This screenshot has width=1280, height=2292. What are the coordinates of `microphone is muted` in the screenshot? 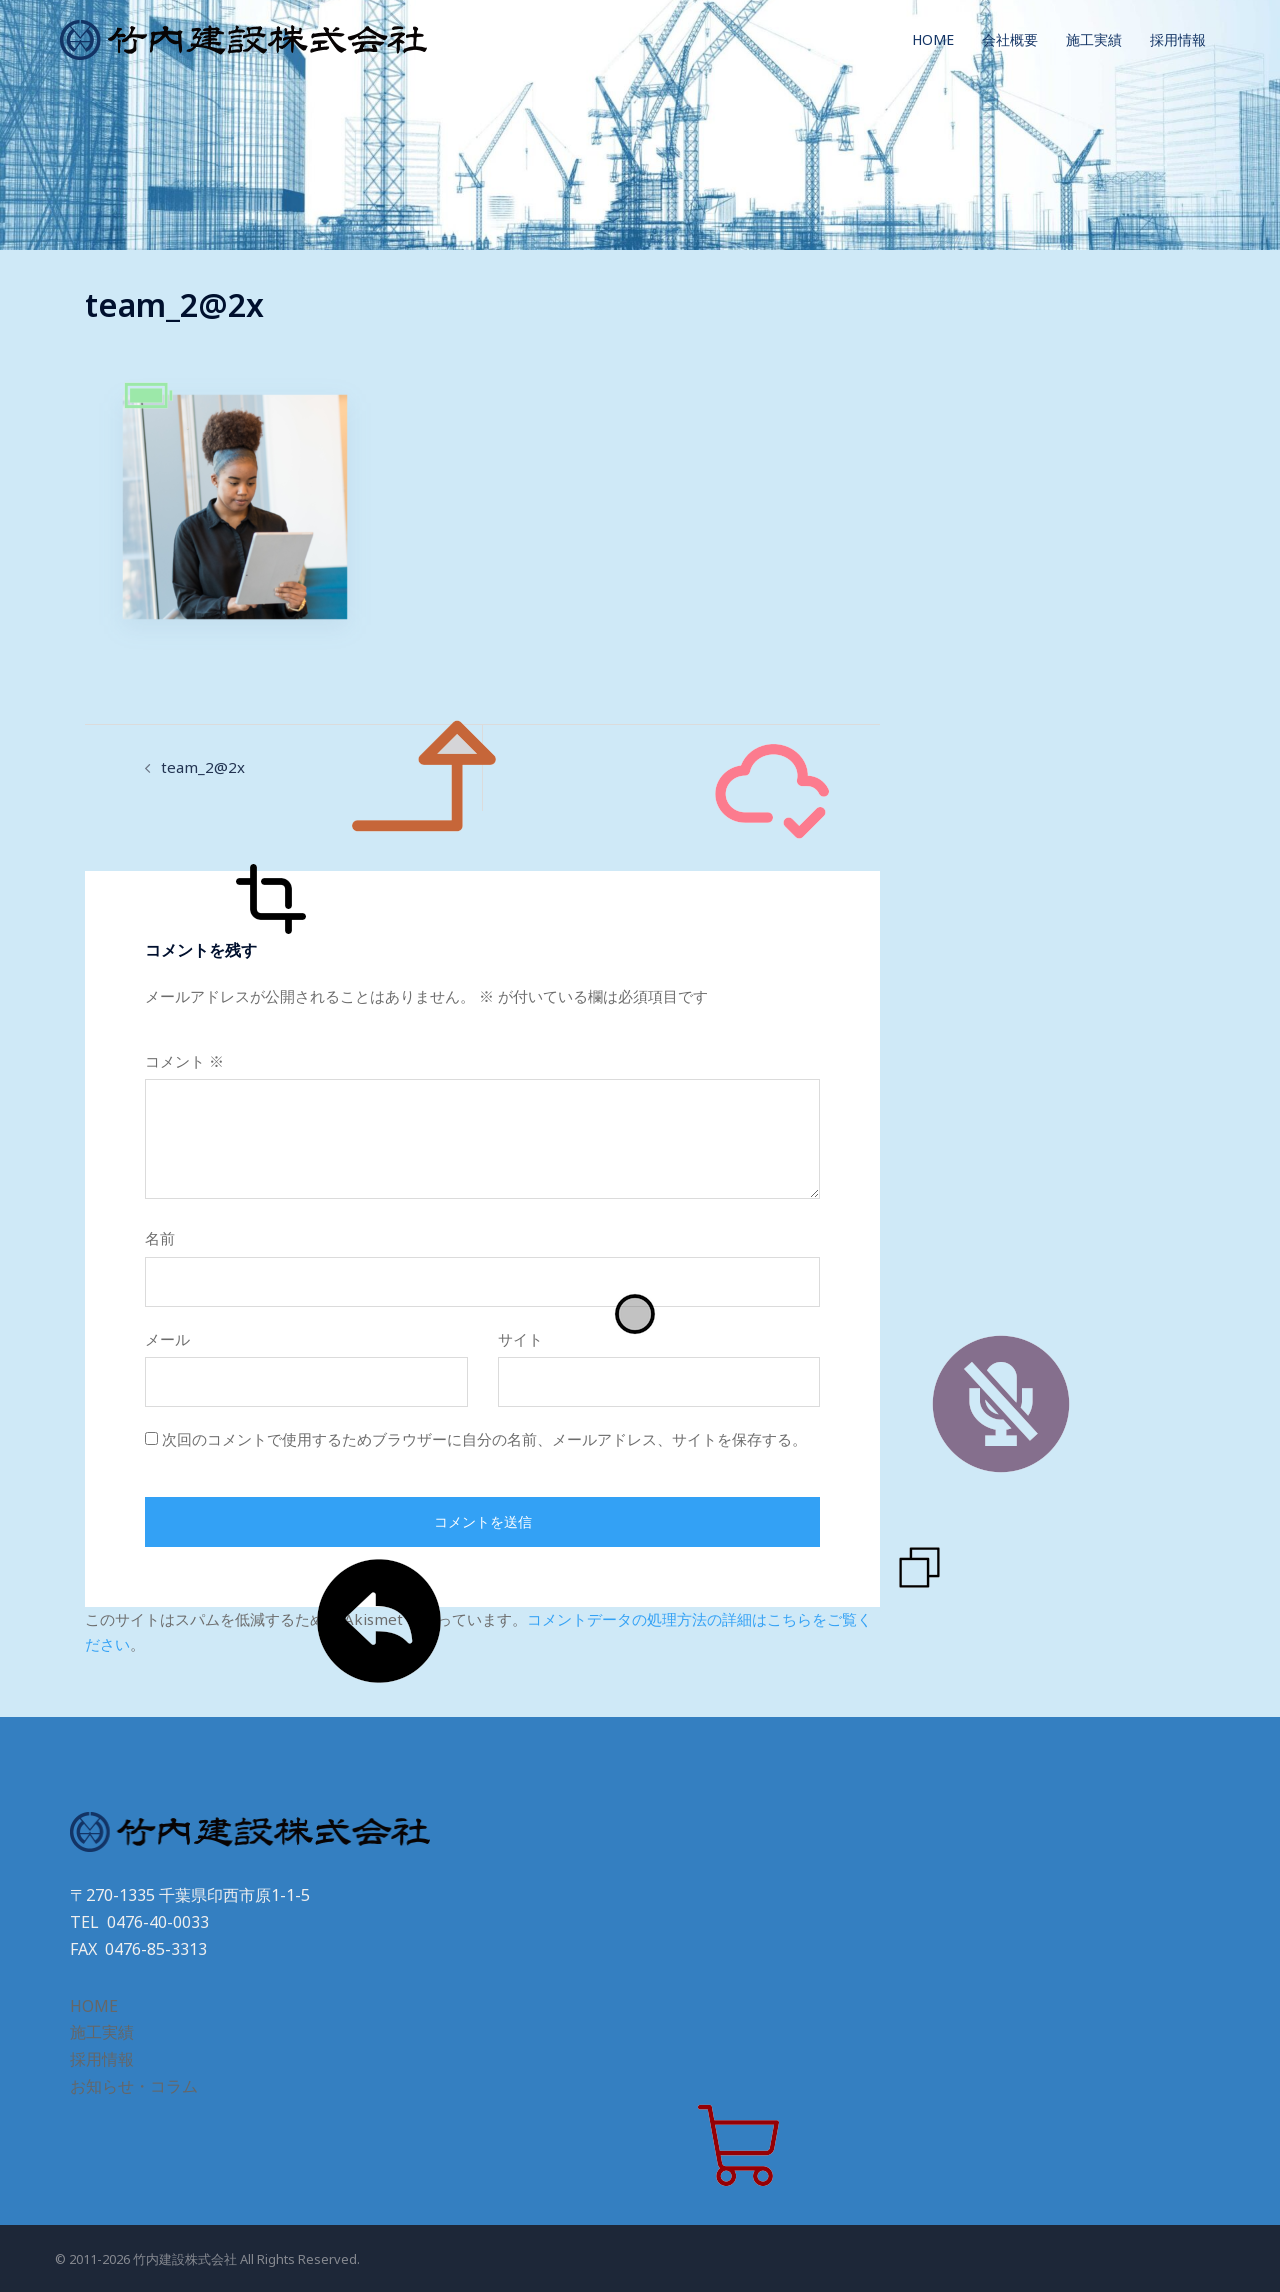 It's located at (1001, 1404).